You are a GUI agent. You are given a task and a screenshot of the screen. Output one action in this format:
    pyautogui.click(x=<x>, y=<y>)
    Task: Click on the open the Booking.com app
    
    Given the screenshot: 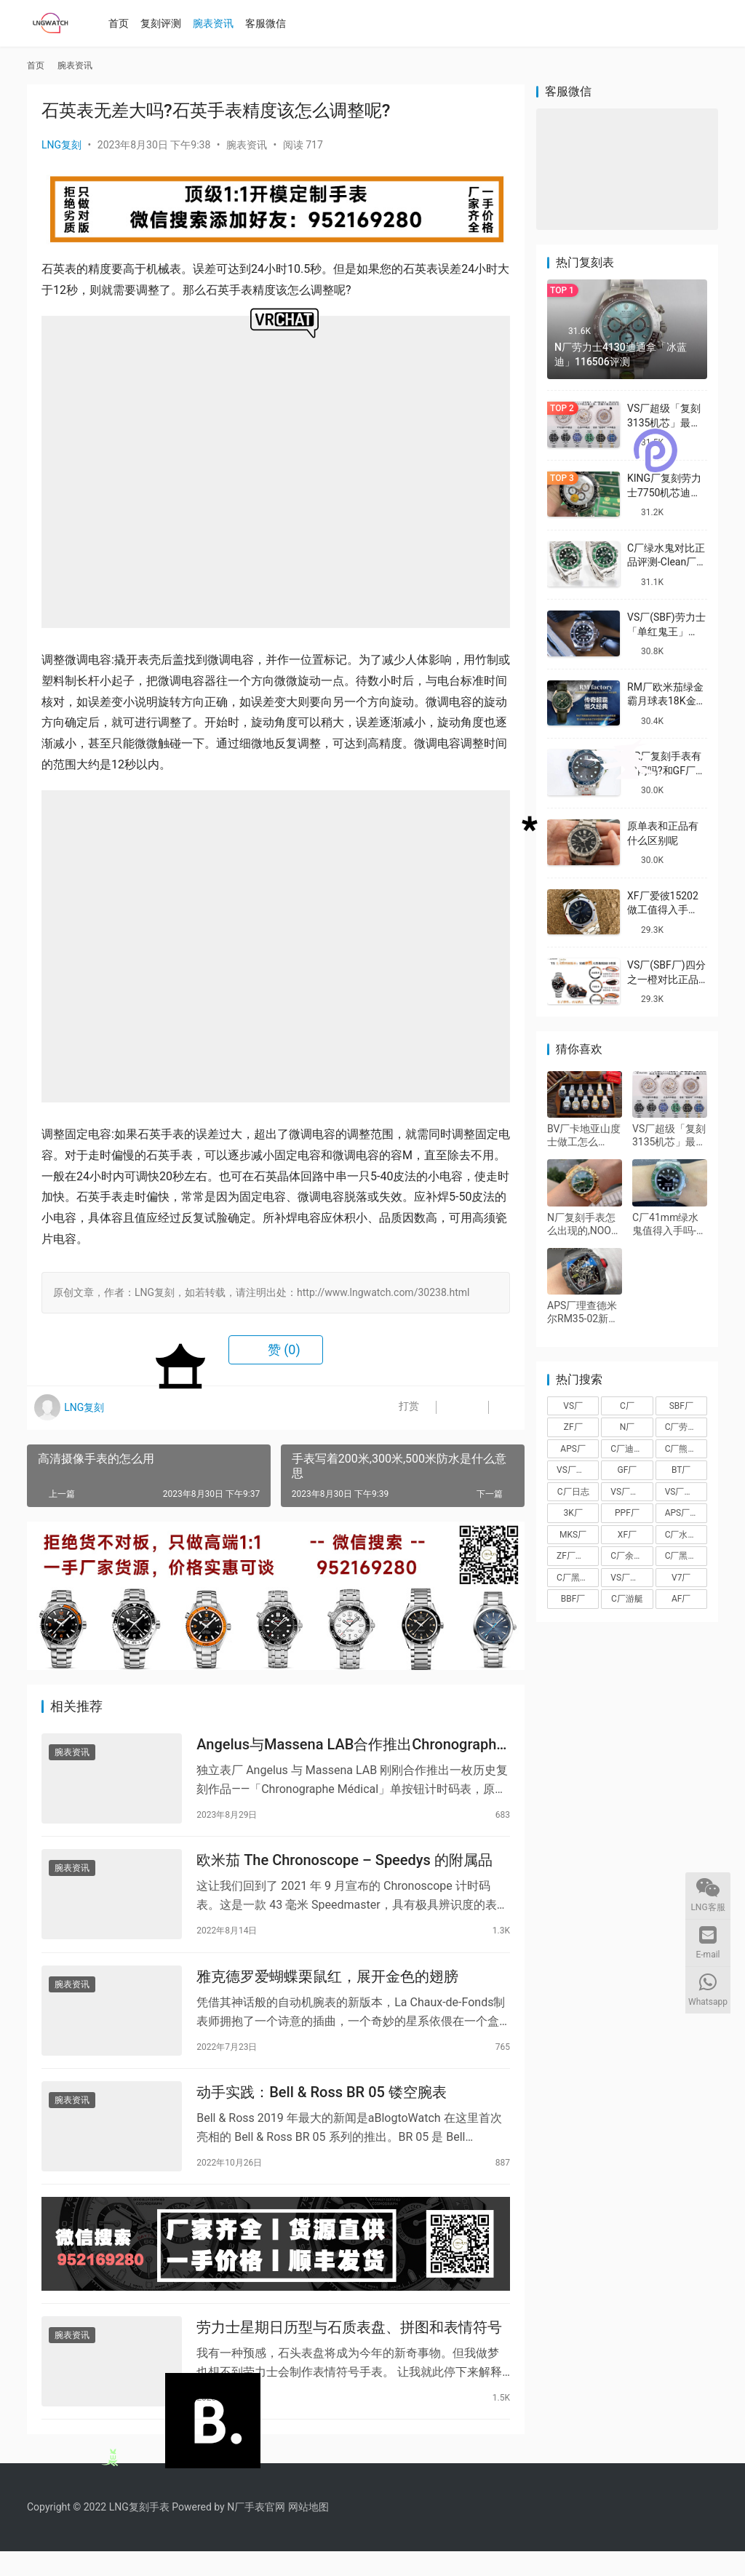 What is the action you would take?
    pyautogui.click(x=212, y=2420)
    